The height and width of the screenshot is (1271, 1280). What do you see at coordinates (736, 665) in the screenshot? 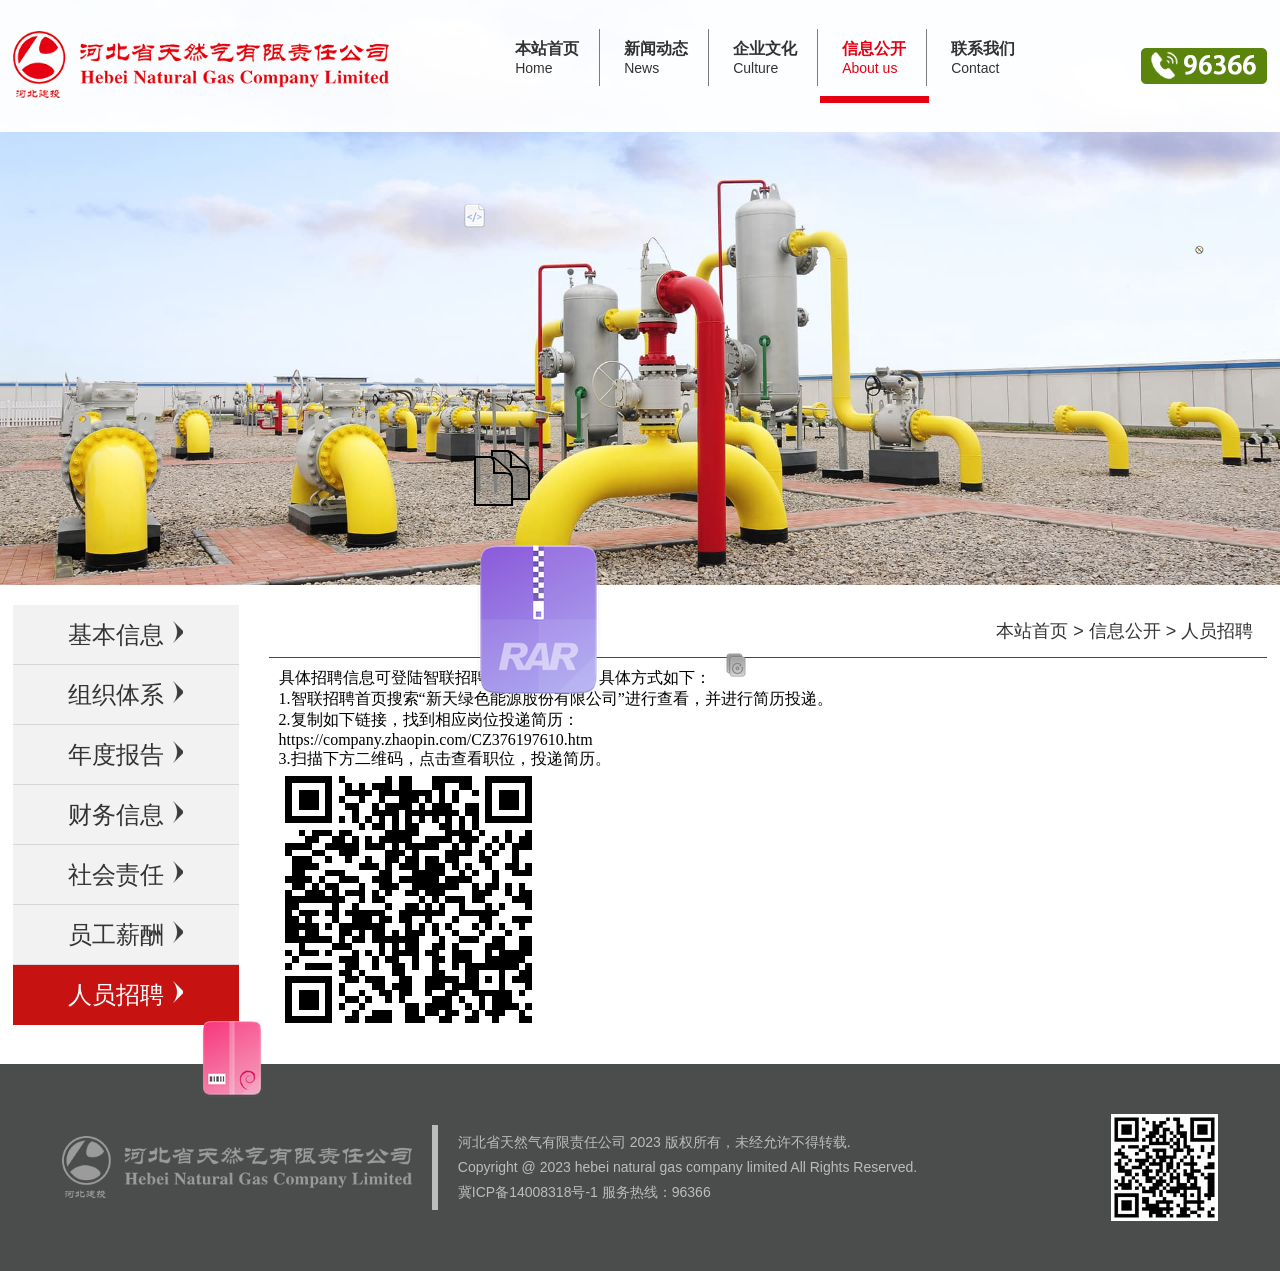
I see `access multiple disk drives or storage devices` at bounding box center [736, 665].